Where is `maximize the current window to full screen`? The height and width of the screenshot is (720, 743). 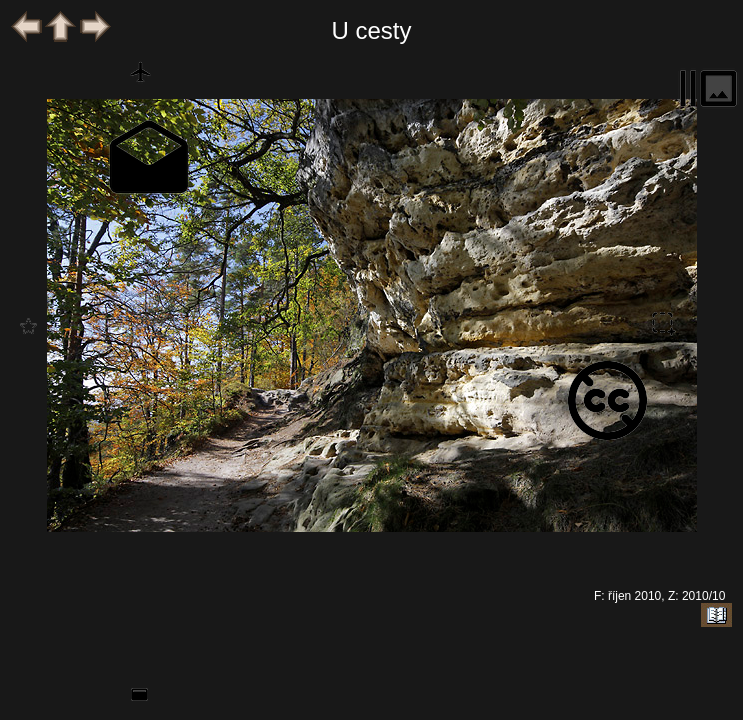
maximize the current window to full screen is located at coordinates (139, 694).